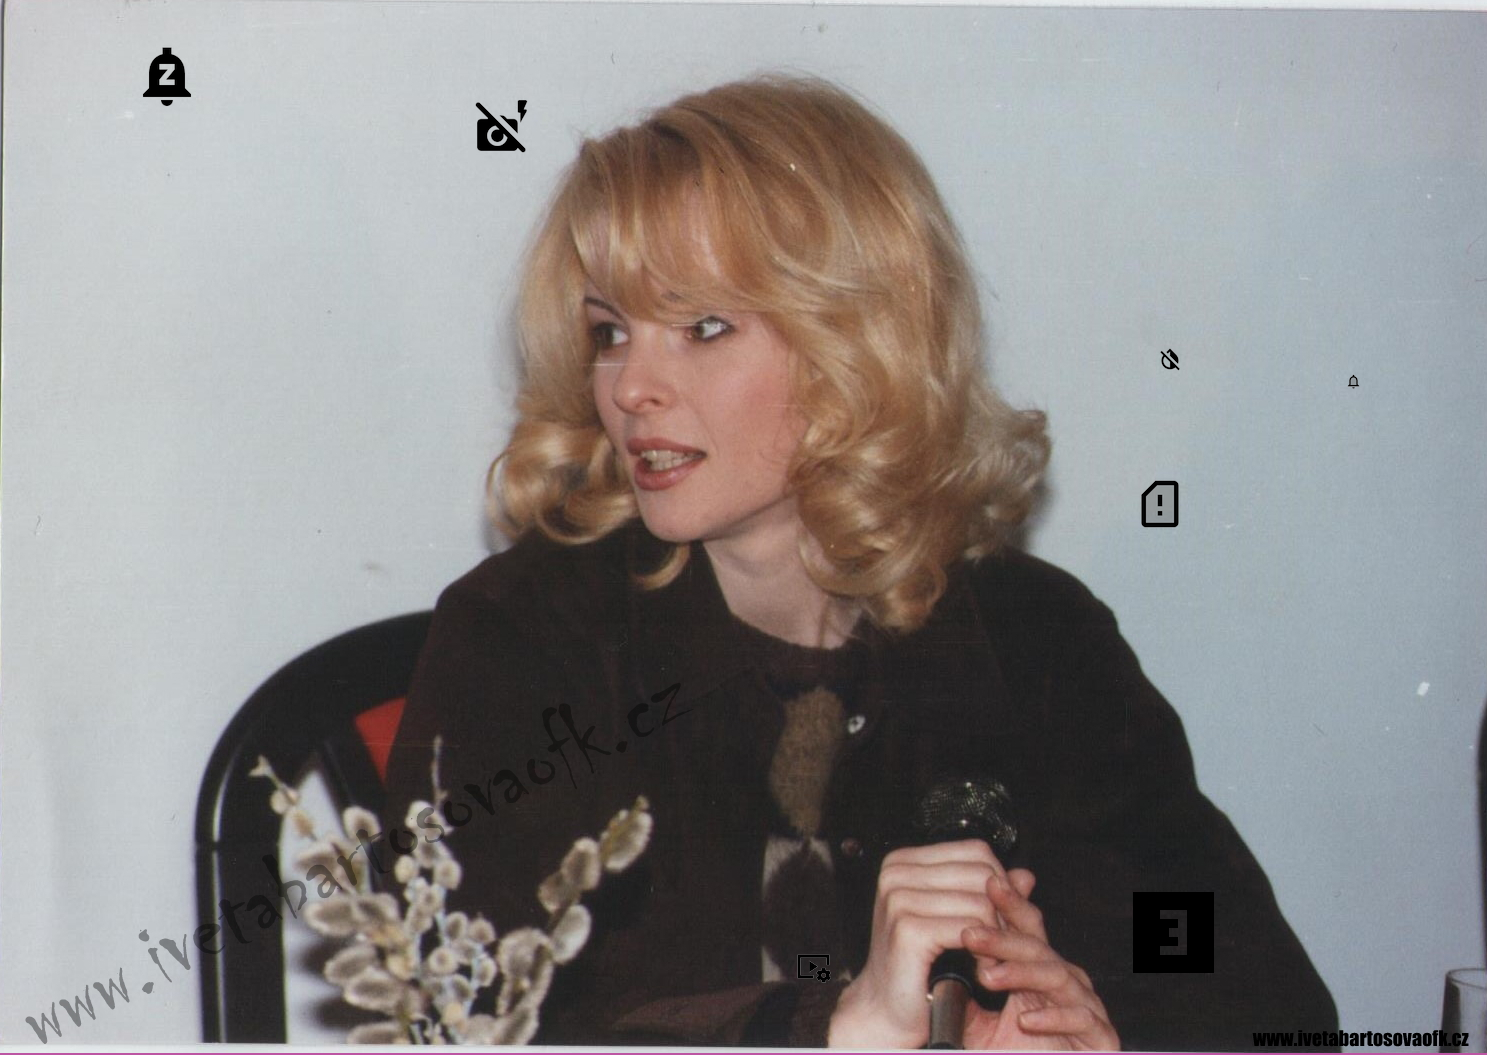 Image resolution: width=1487 pixels, height=1055 pixels. Describe the element at coordinates (167, 76) in the screenshot. I see `notifications are currently paused or snoozed` at that location.